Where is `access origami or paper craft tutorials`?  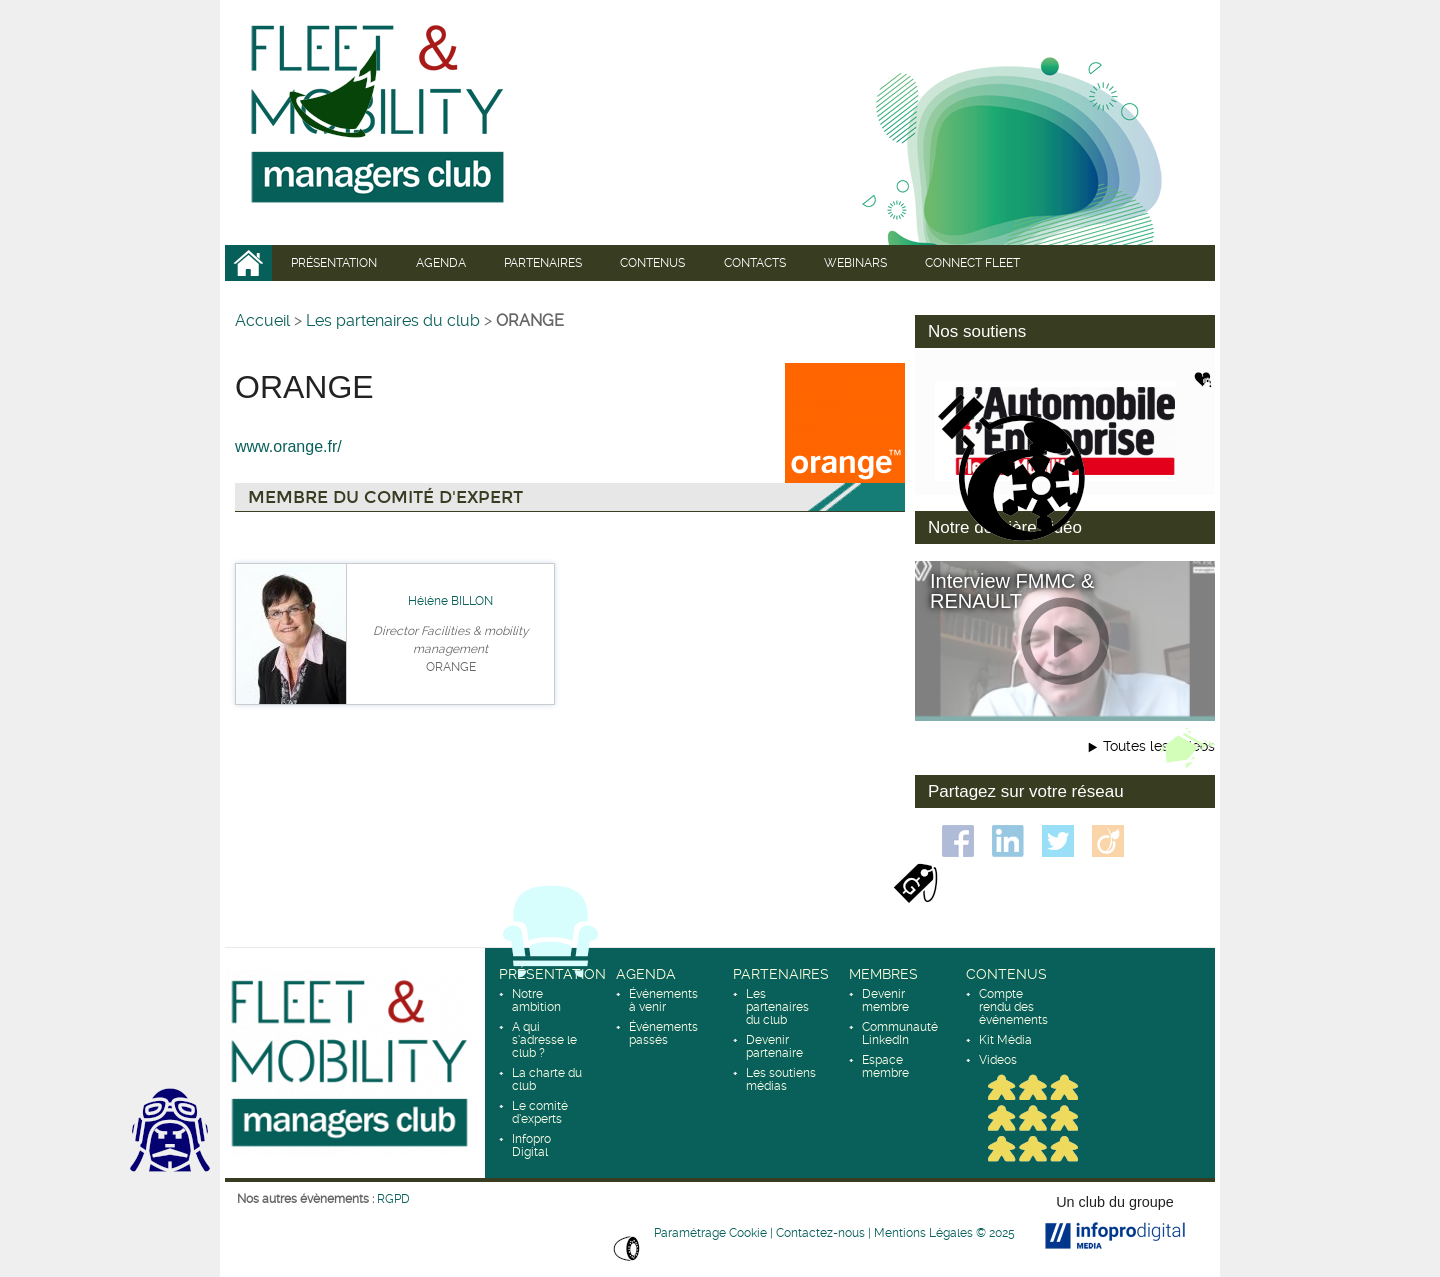 access origami or paper craft tutorials is located at coordinates (1187, 748).